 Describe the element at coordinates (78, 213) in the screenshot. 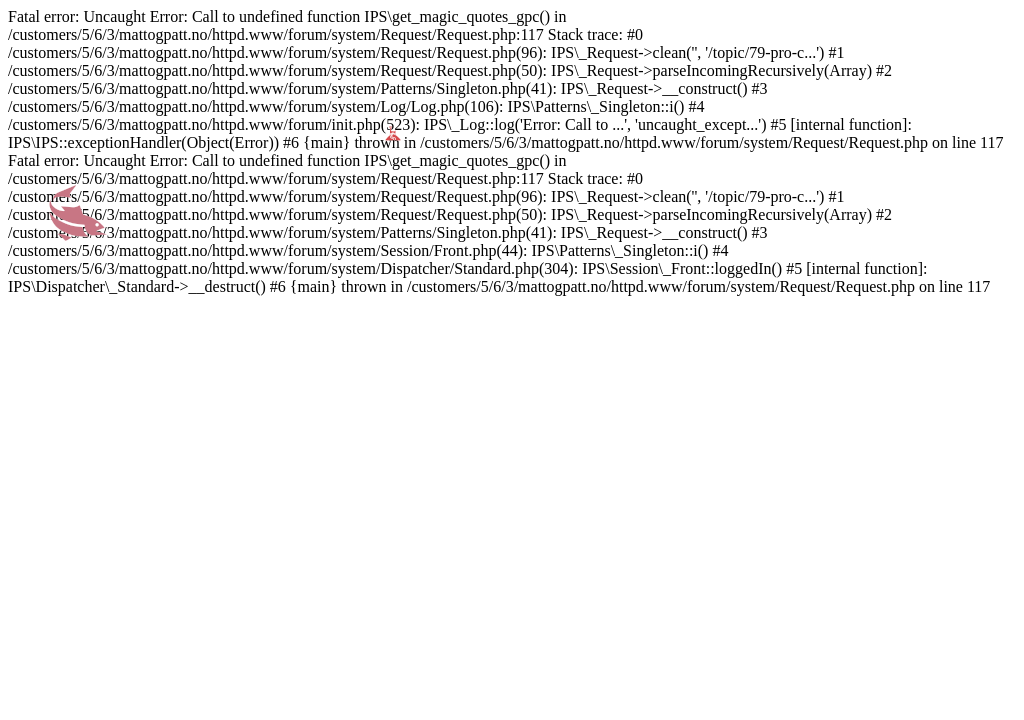

I see `select salmon as an ingredient` at that location.